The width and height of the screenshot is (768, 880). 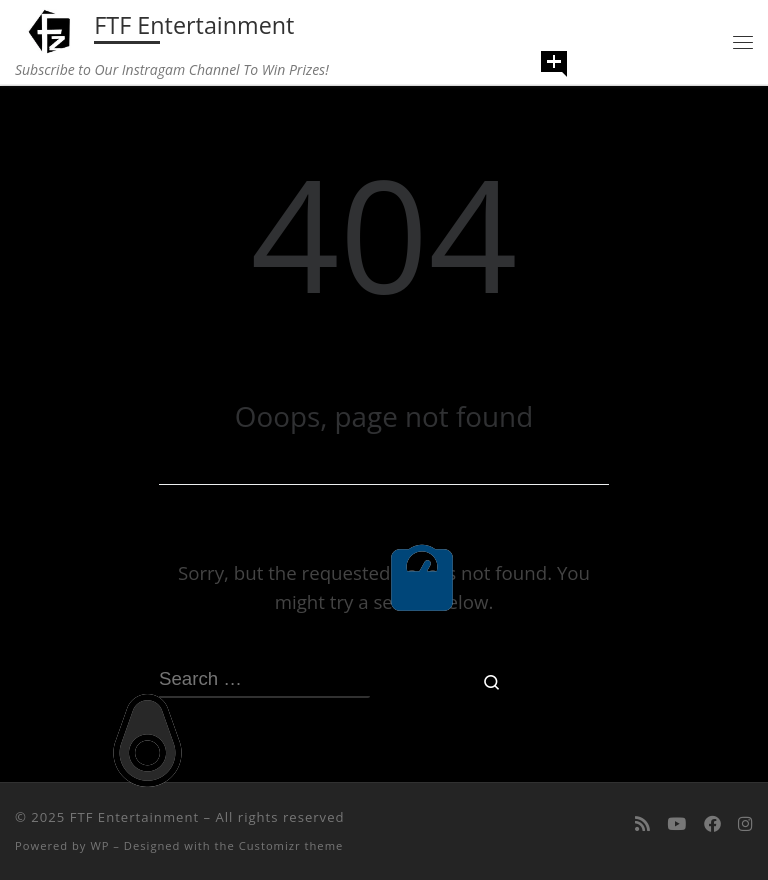 I want to click on add a new comment, so click(x=554, y=64).